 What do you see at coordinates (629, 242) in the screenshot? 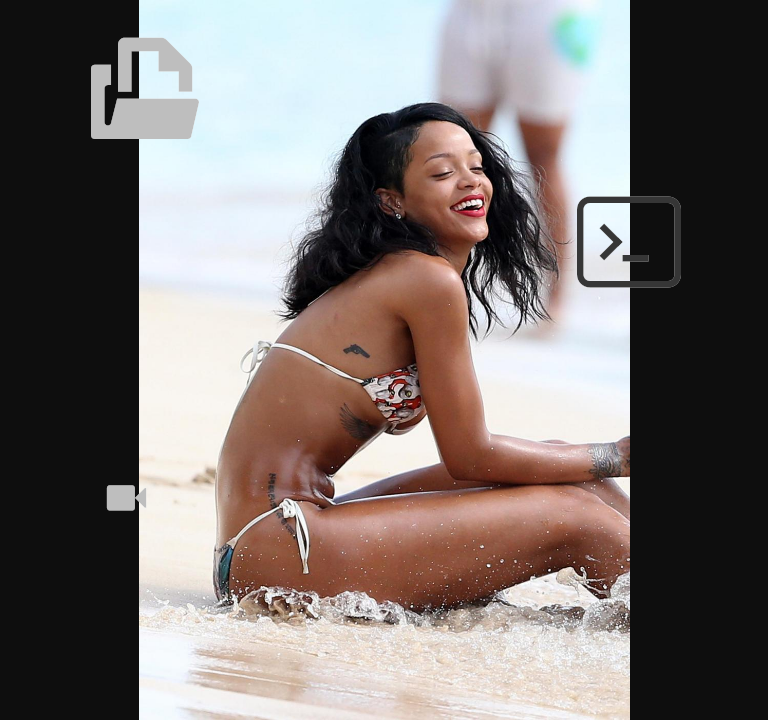
I see `open terminal or command line interface` at bounding box center [629, 242].